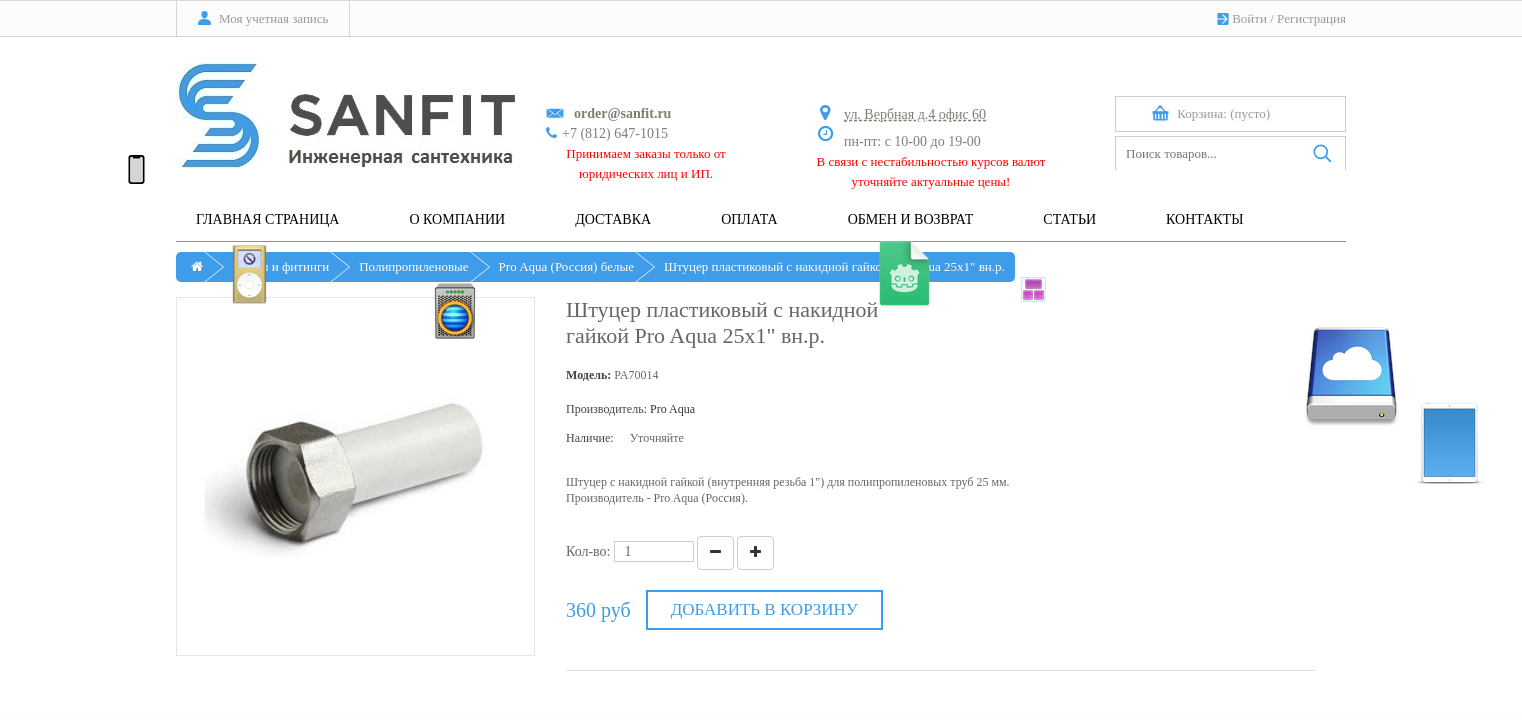 The height and width of the screenshot is (720, 1522). I want to click on access iDisk cloud storage, so click(1351, 376).